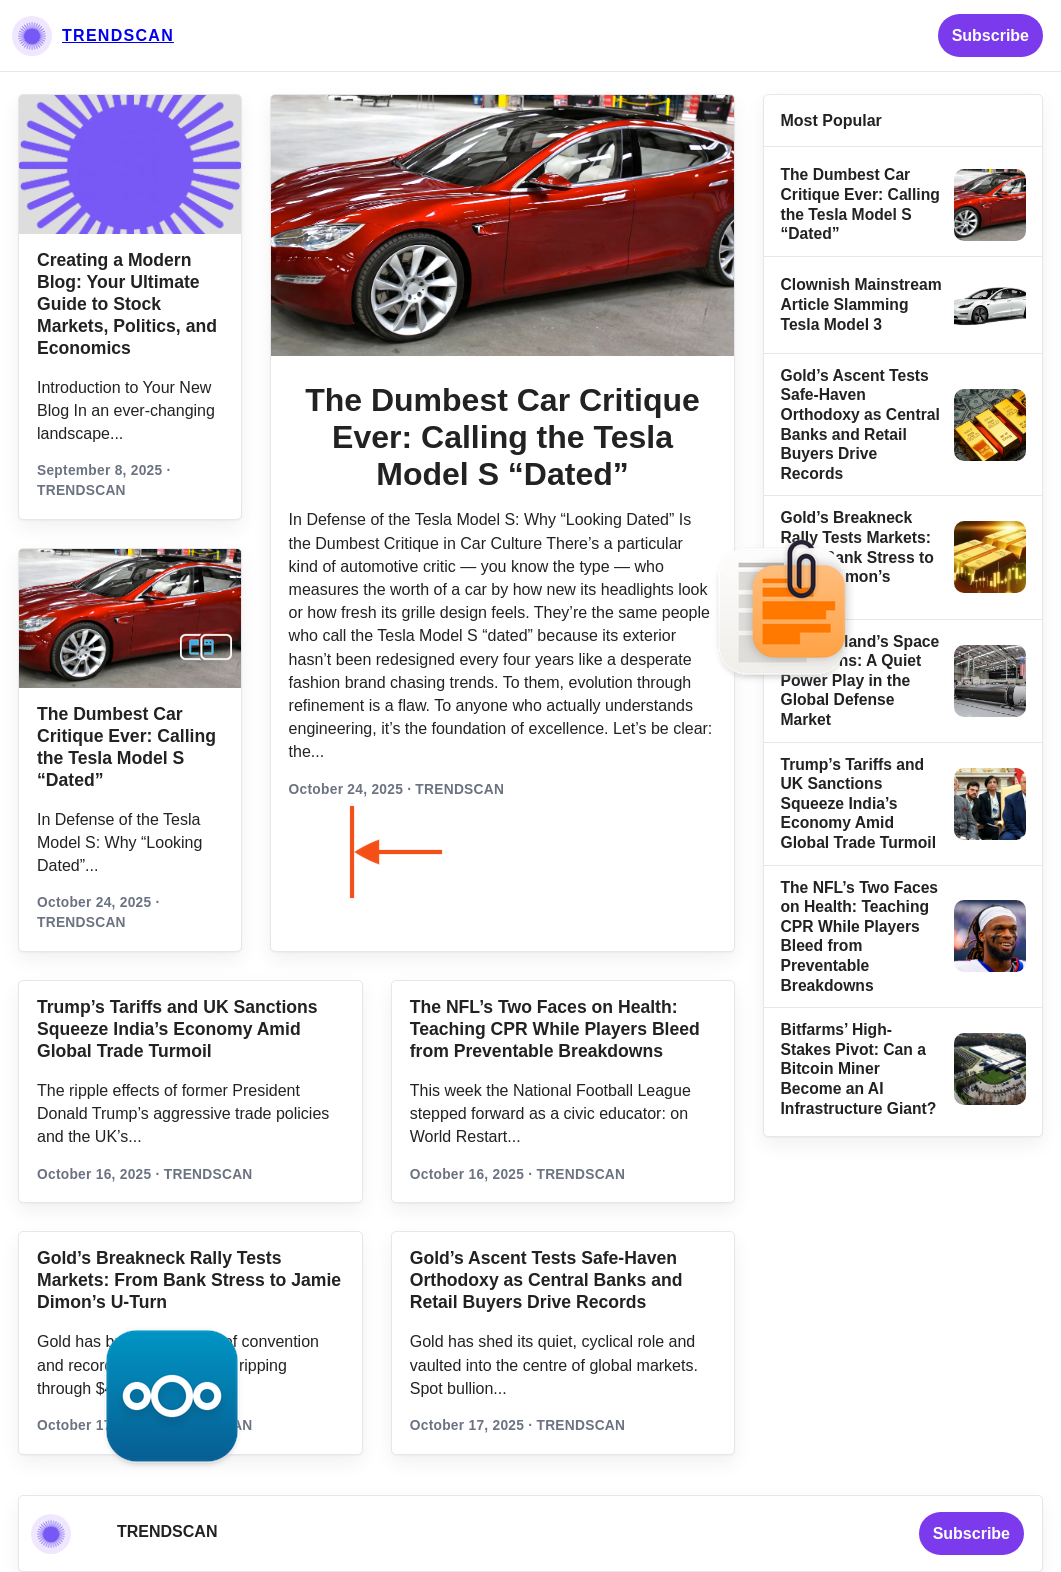 This screenshot has width=1061, height=1572. What do you see at coordinates (396, 852) in the screenshot?
I see `go to the first item in a list or sequence` at bounding box center [396, 852].